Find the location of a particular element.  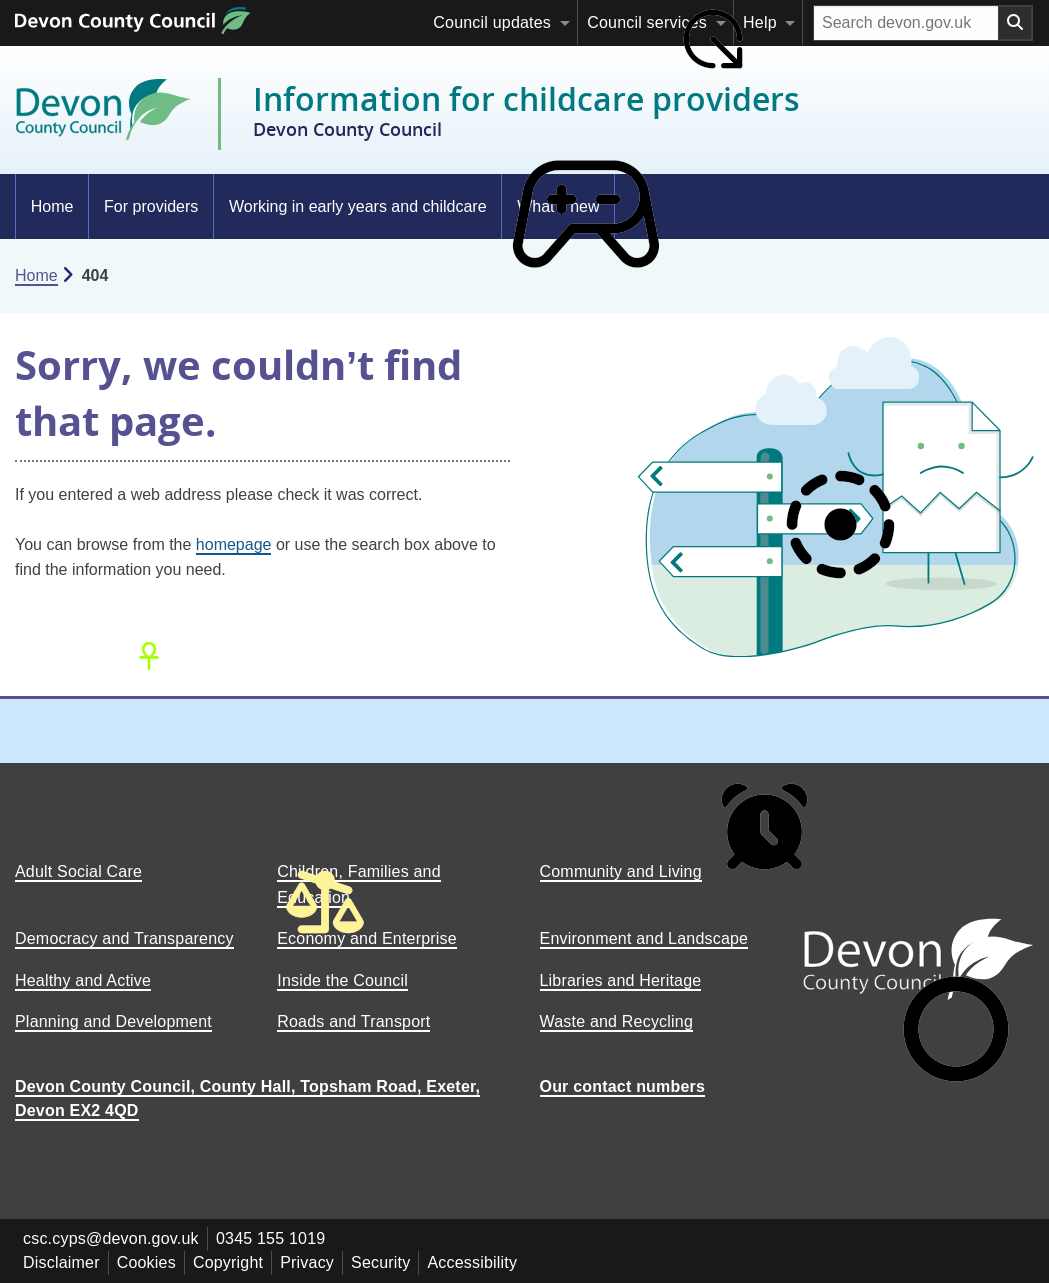

represents an empty or unselected state is located at coordinates (956, 1029).